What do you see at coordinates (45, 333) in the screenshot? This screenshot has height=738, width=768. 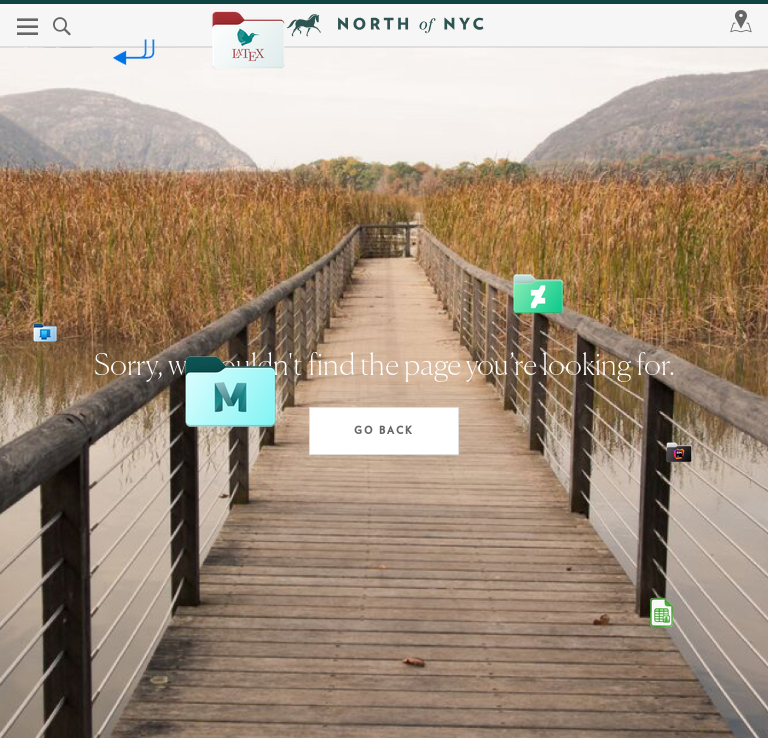 I see `open folder containing Microsoft Mitra or telephony files` at bounding box center [45, 333].